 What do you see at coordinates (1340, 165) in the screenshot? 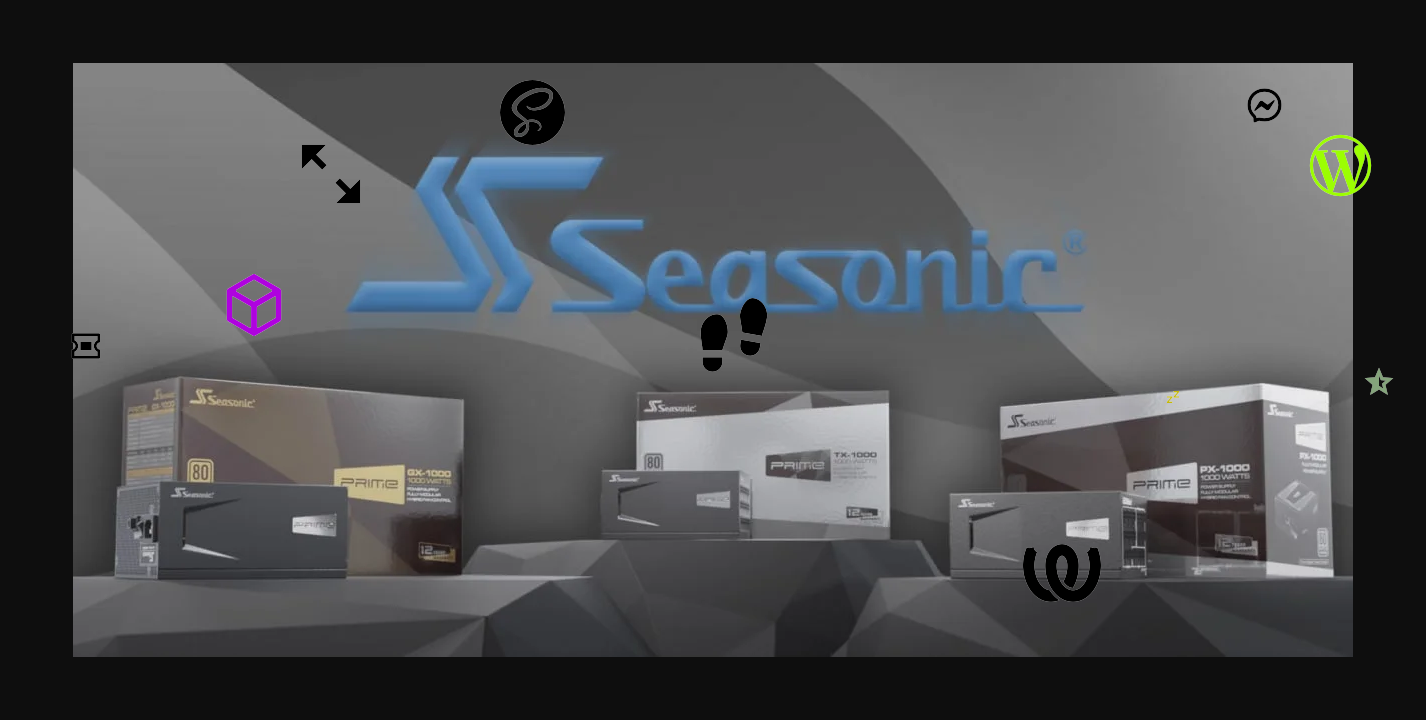
I see `wordpress logo` at bounding box center [1340, 165].